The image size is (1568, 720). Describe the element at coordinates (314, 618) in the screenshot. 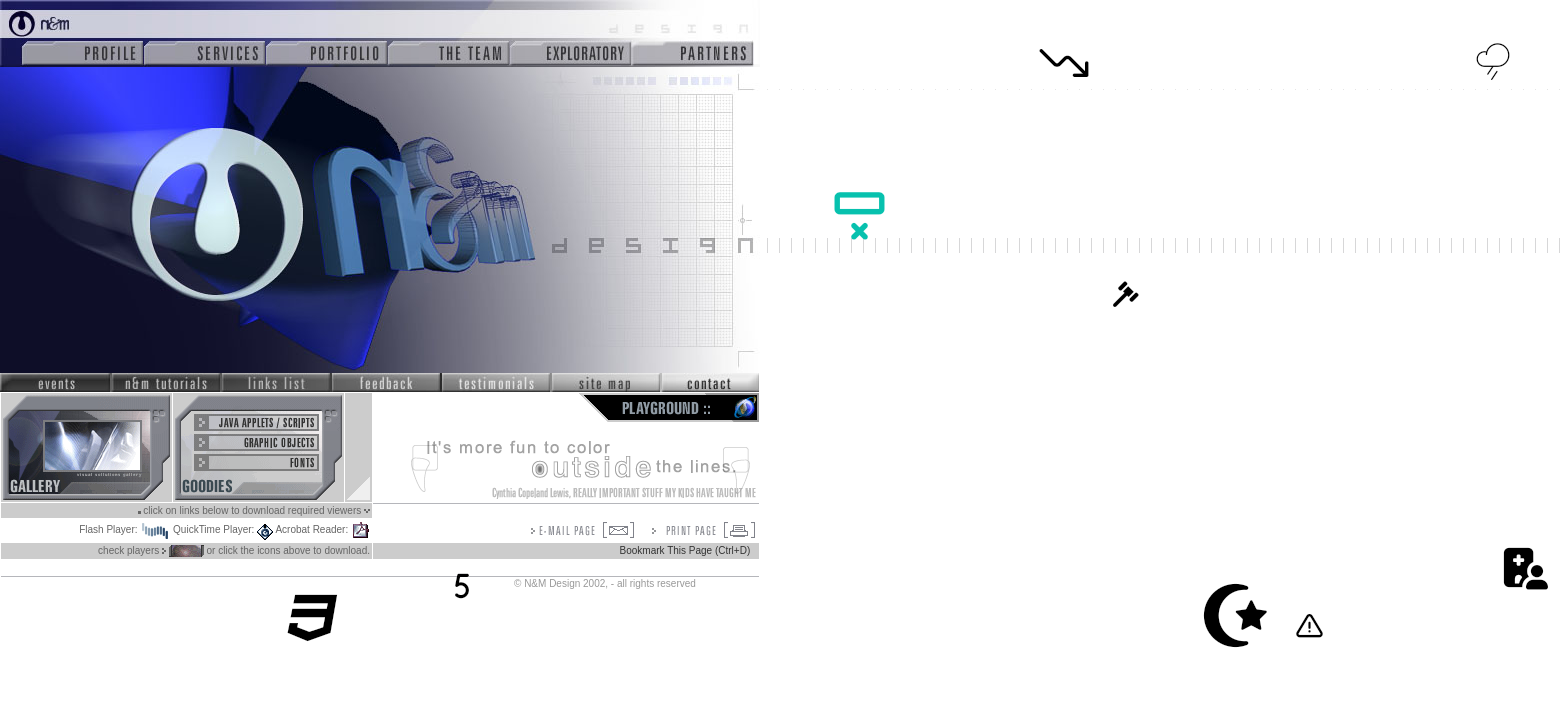

I see `css3 logo` at that location.